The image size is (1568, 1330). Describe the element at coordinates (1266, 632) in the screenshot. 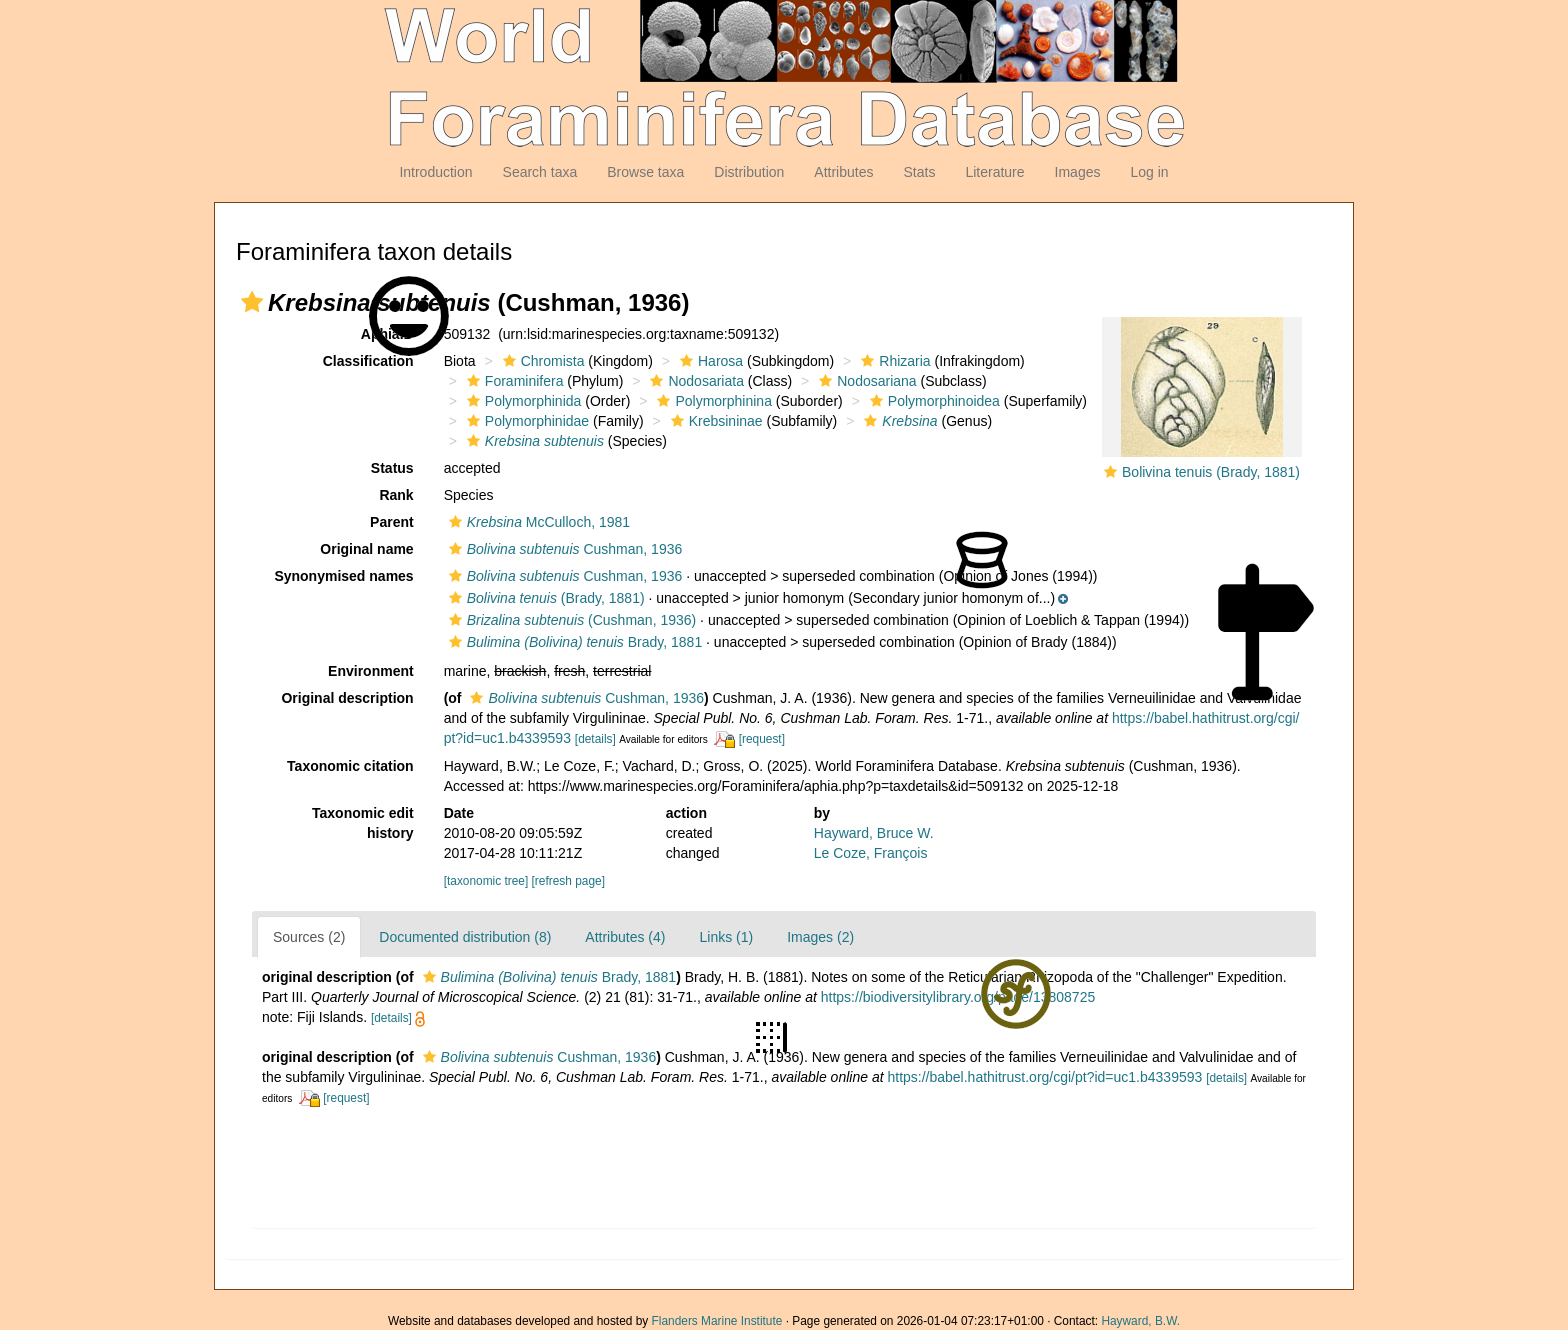

I see `navigate to the next step or section` at that location.